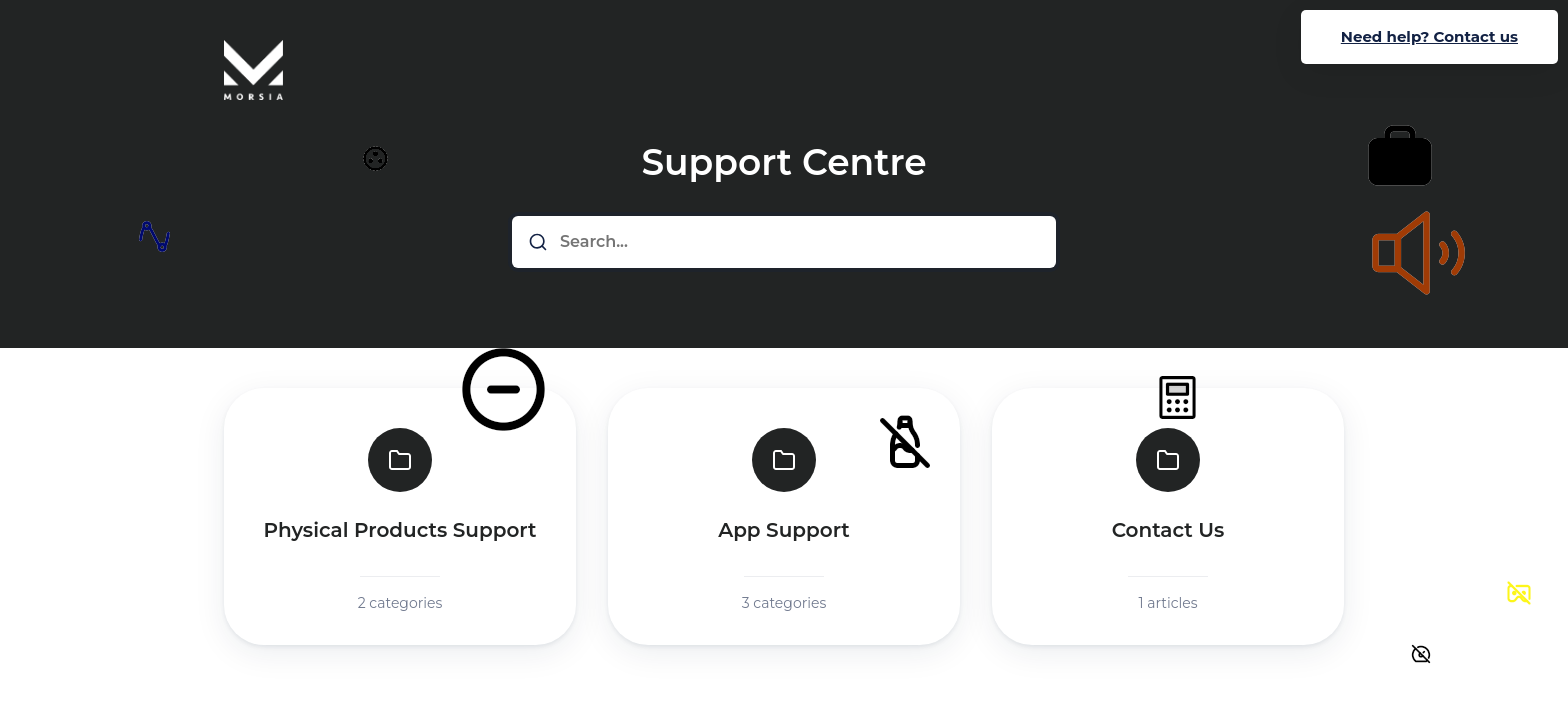 This screenshot has width=1568, height=725. What do you see at coordinates (1400, 157) in the screenshot?
I see `access work or business files` at bounding box center [1400, 157].